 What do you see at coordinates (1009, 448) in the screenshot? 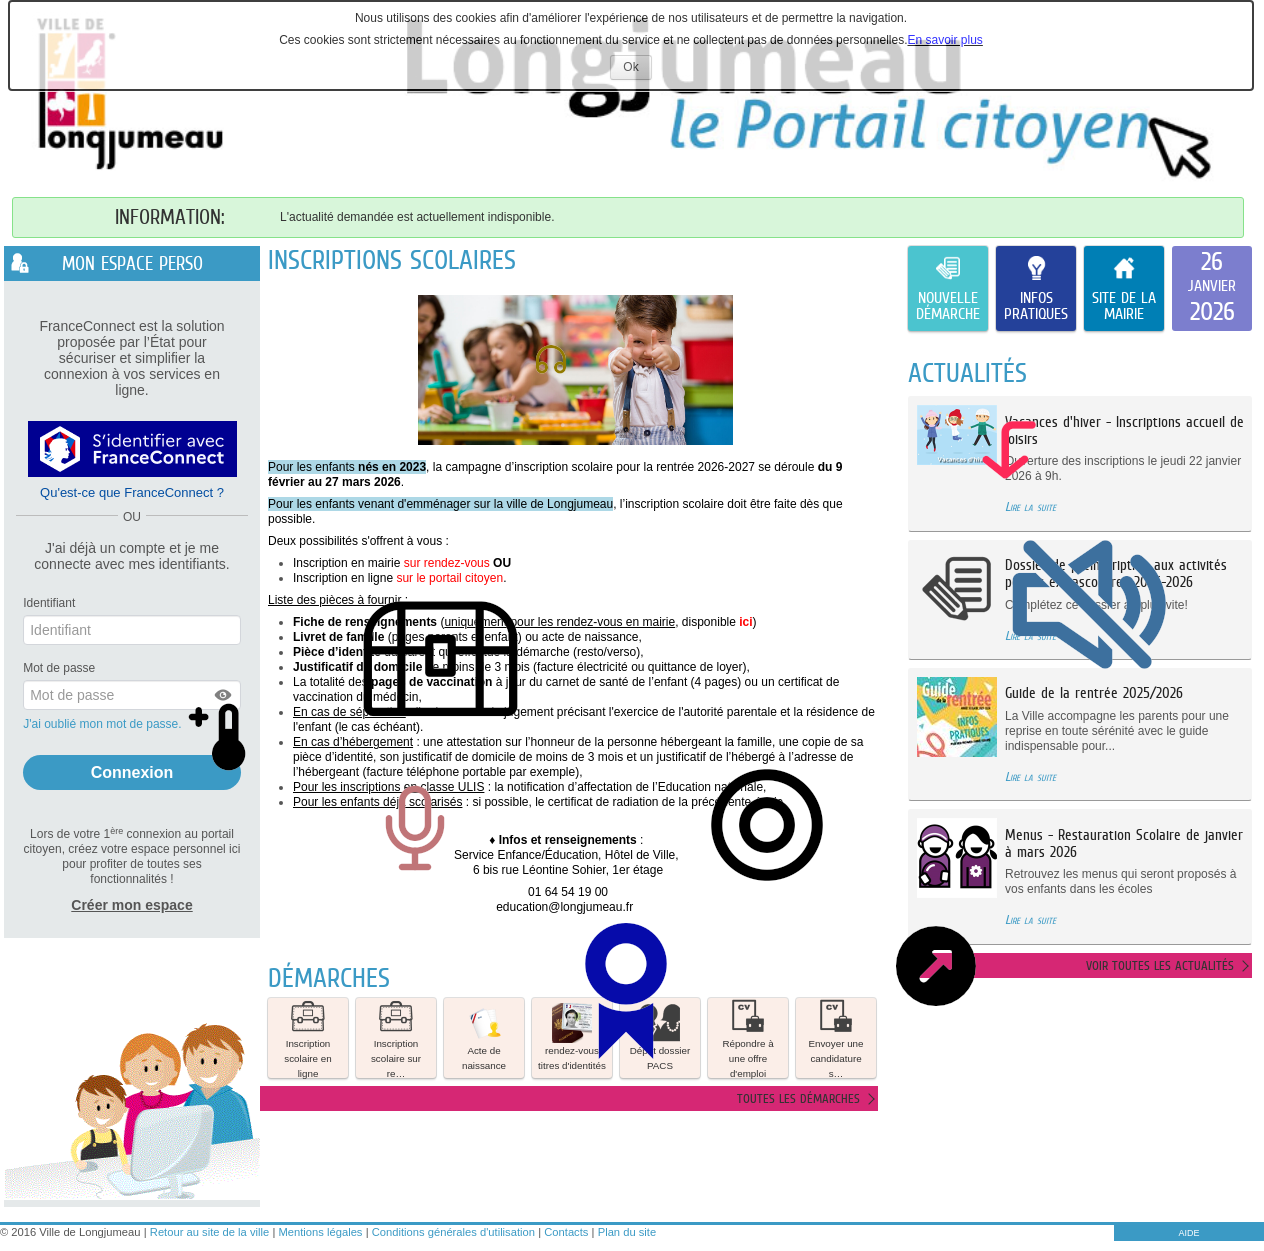
I see `go back and down in navigation` at bounding box center [1009, 448].